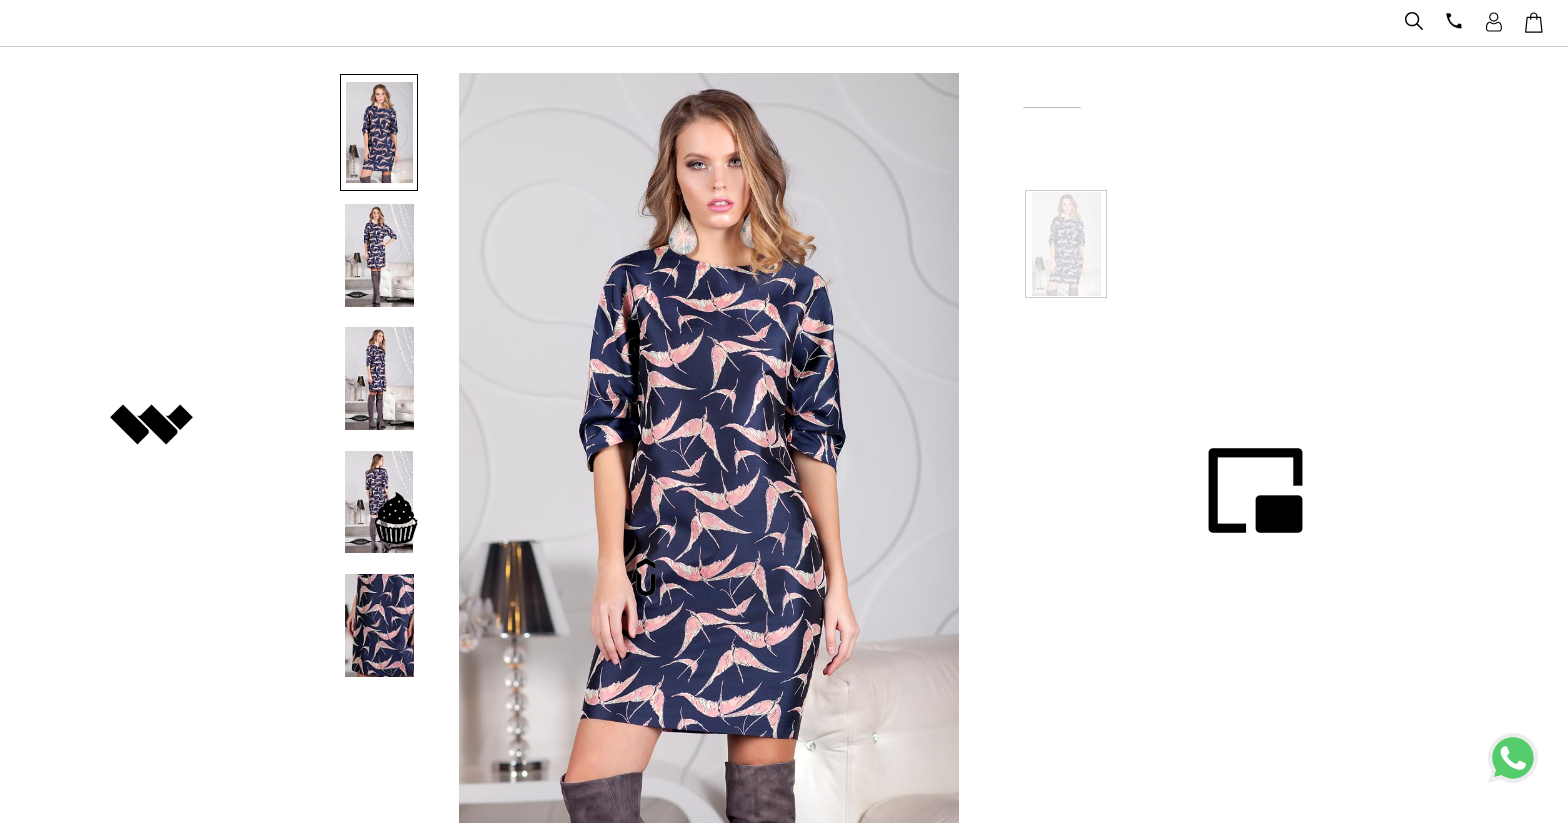  What do you see at coordinates (396, 518) in the screenshot?
I see `vanilla extract css framework logo` at bounding box center [396, 518].